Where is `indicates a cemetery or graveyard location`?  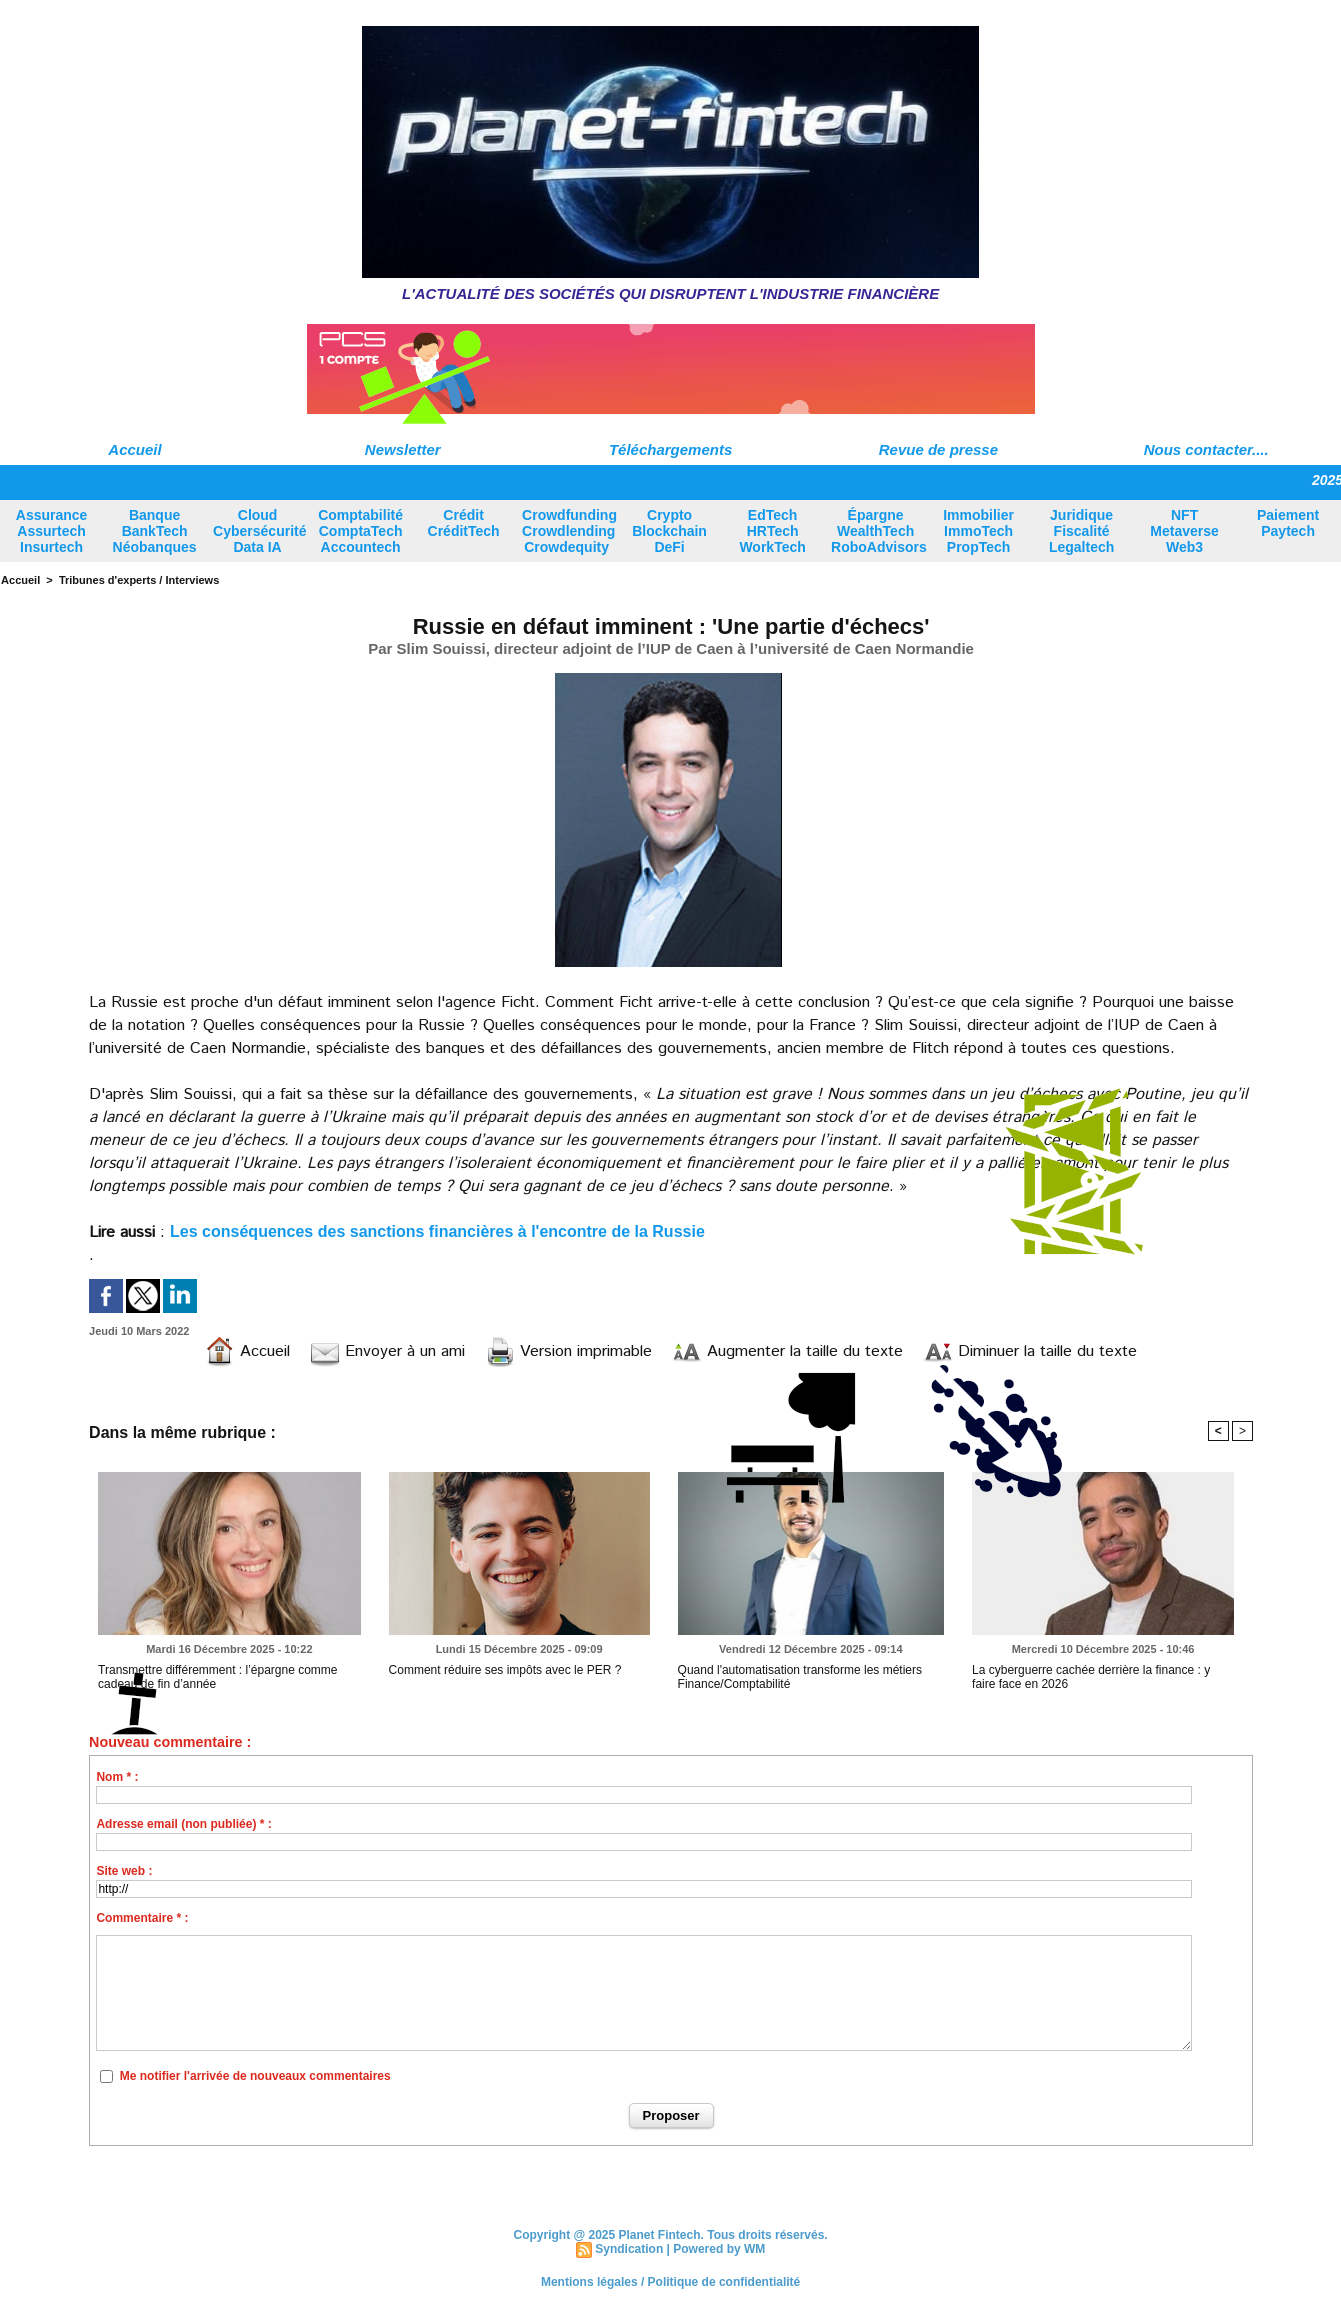
indicates a cemetery or graveyard location is located at coordinates (134, 1703).